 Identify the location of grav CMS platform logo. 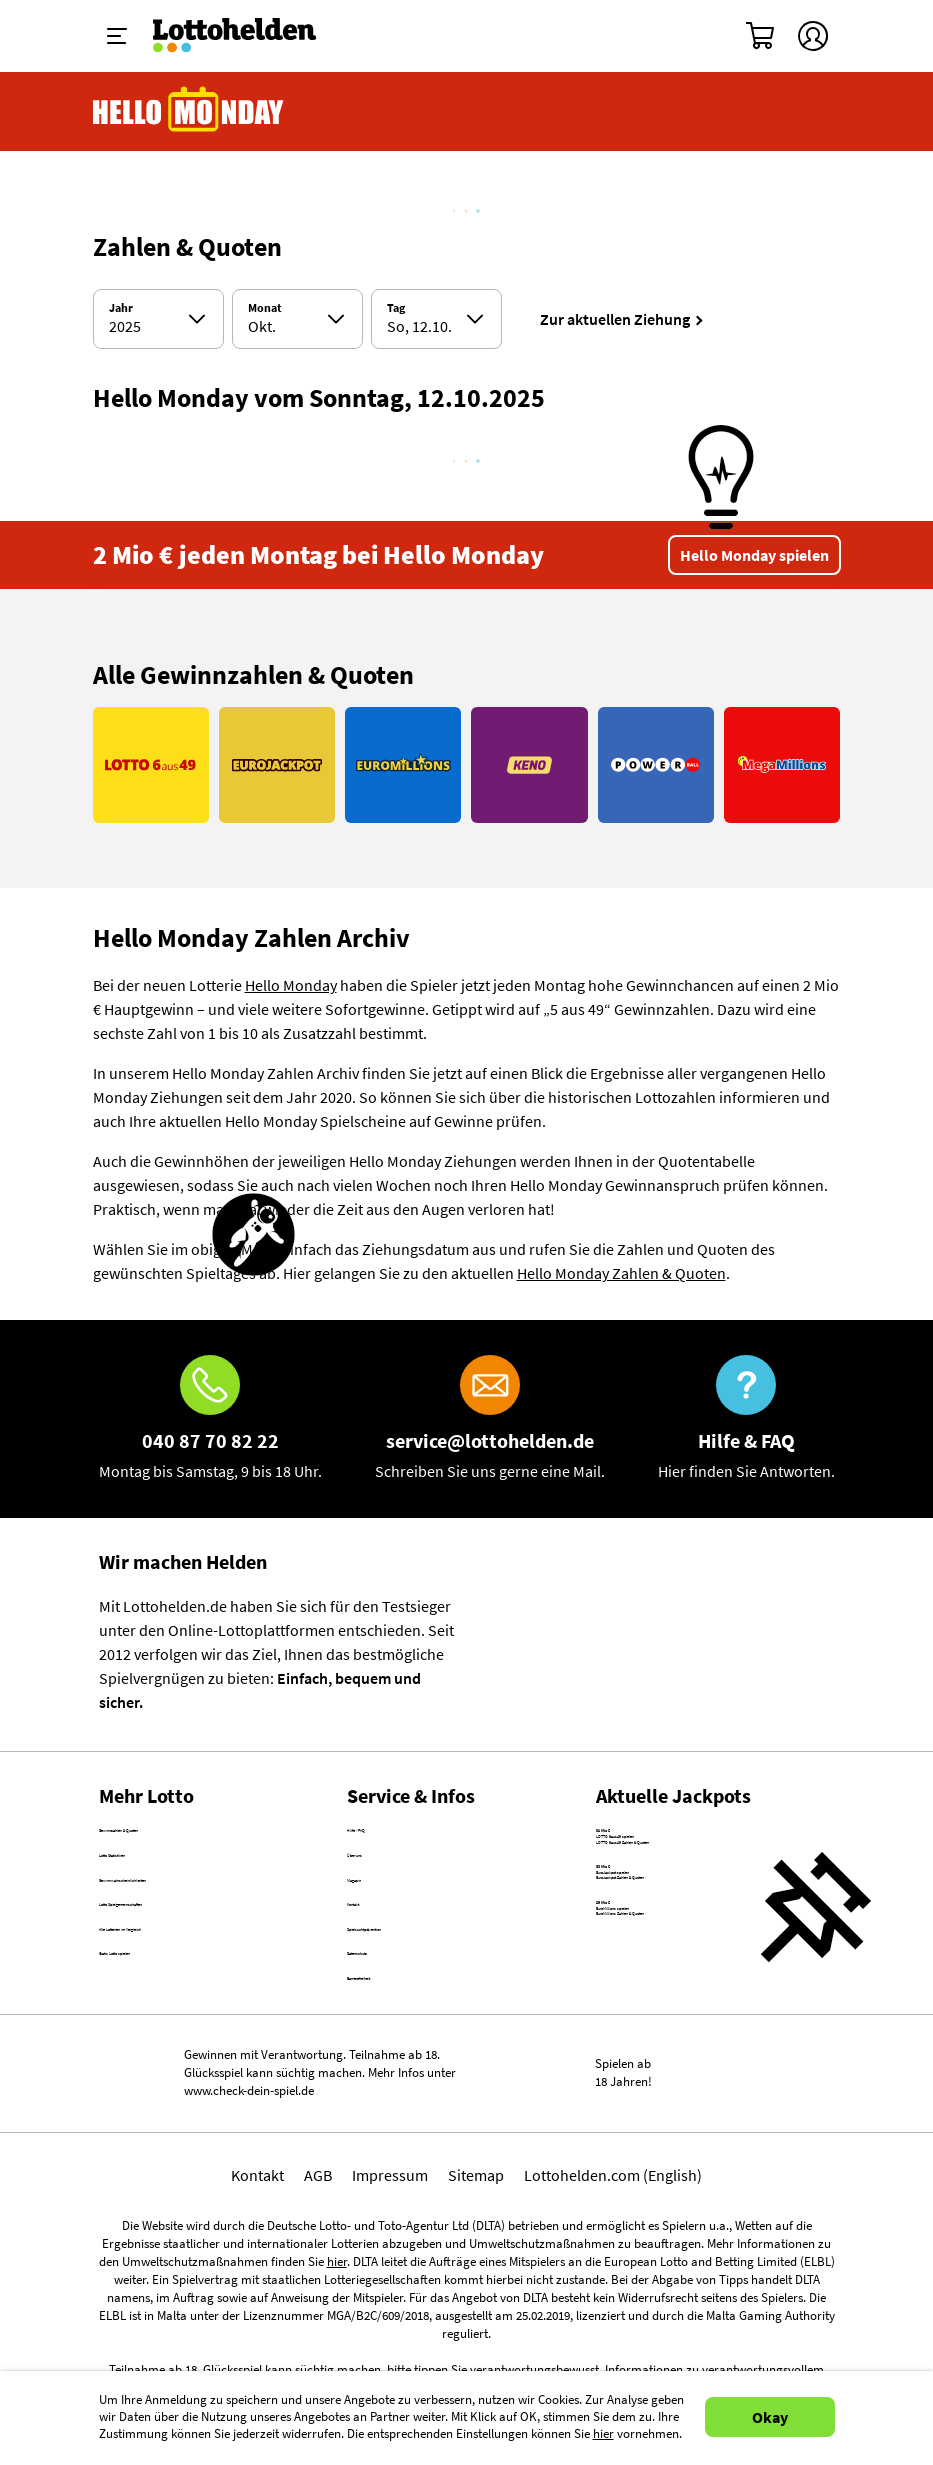
(253, 1234).